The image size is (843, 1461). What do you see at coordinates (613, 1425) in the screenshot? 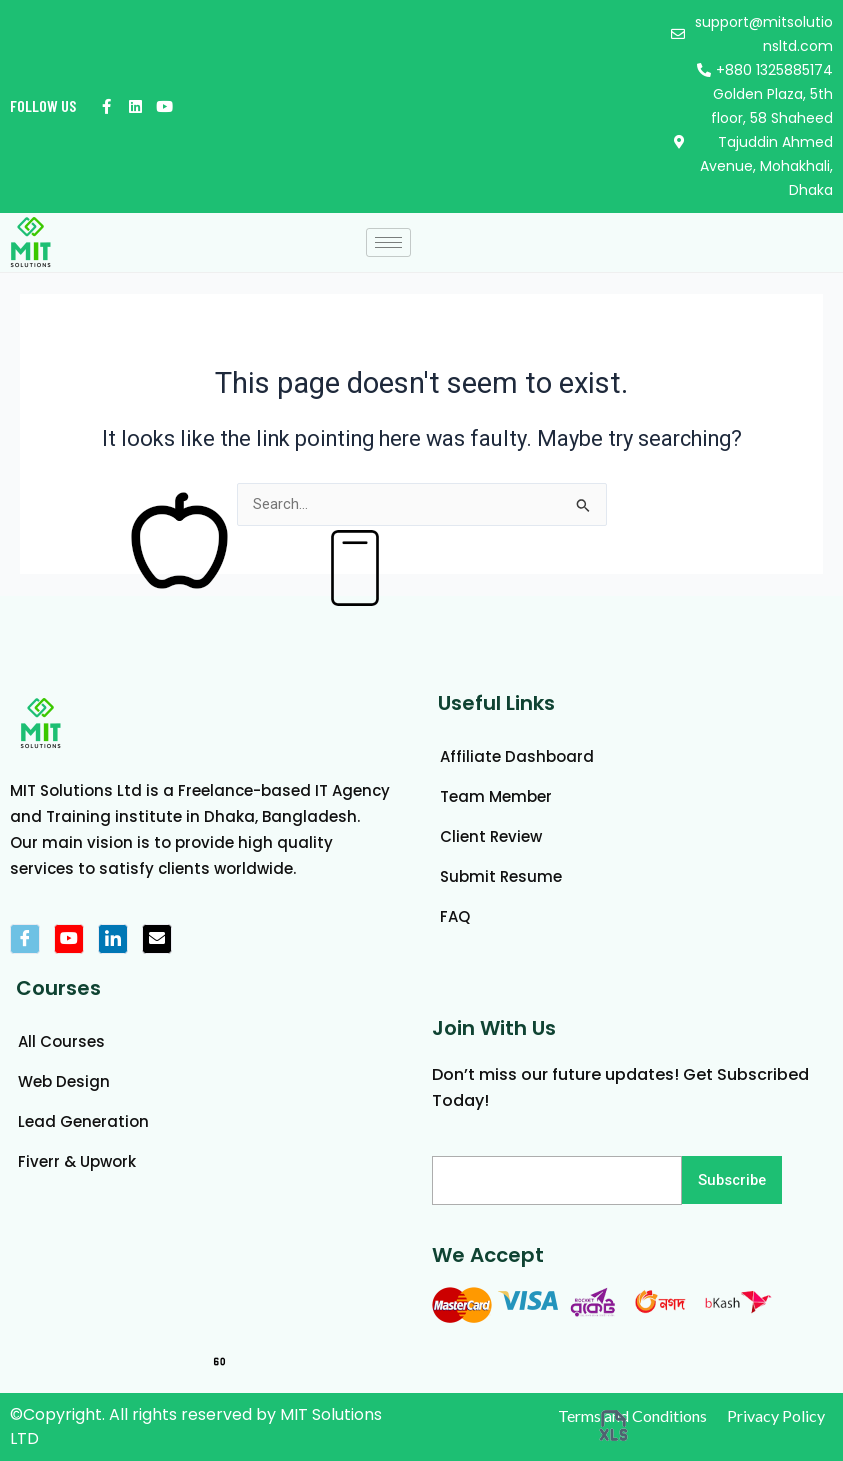
I see `indicates an Excel spreadsheet file` at bounding box center [613, 1425].